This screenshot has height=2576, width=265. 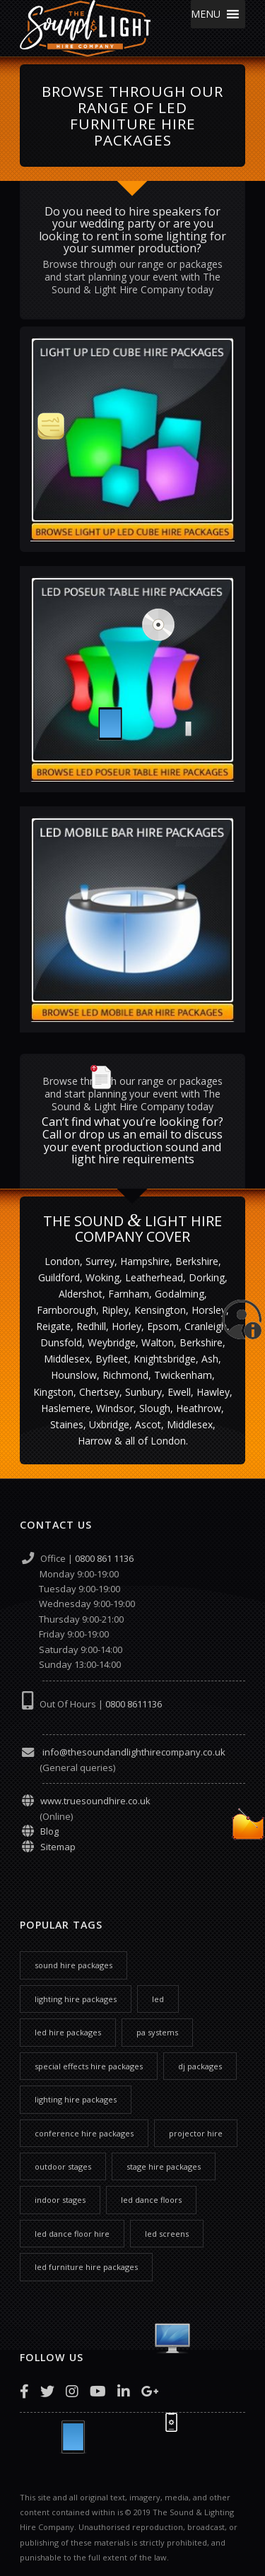 What do you see at coordinates (101, 1077) in the screenshot?
I see `send file via bluetooth` at bounding box center [101, 1077].